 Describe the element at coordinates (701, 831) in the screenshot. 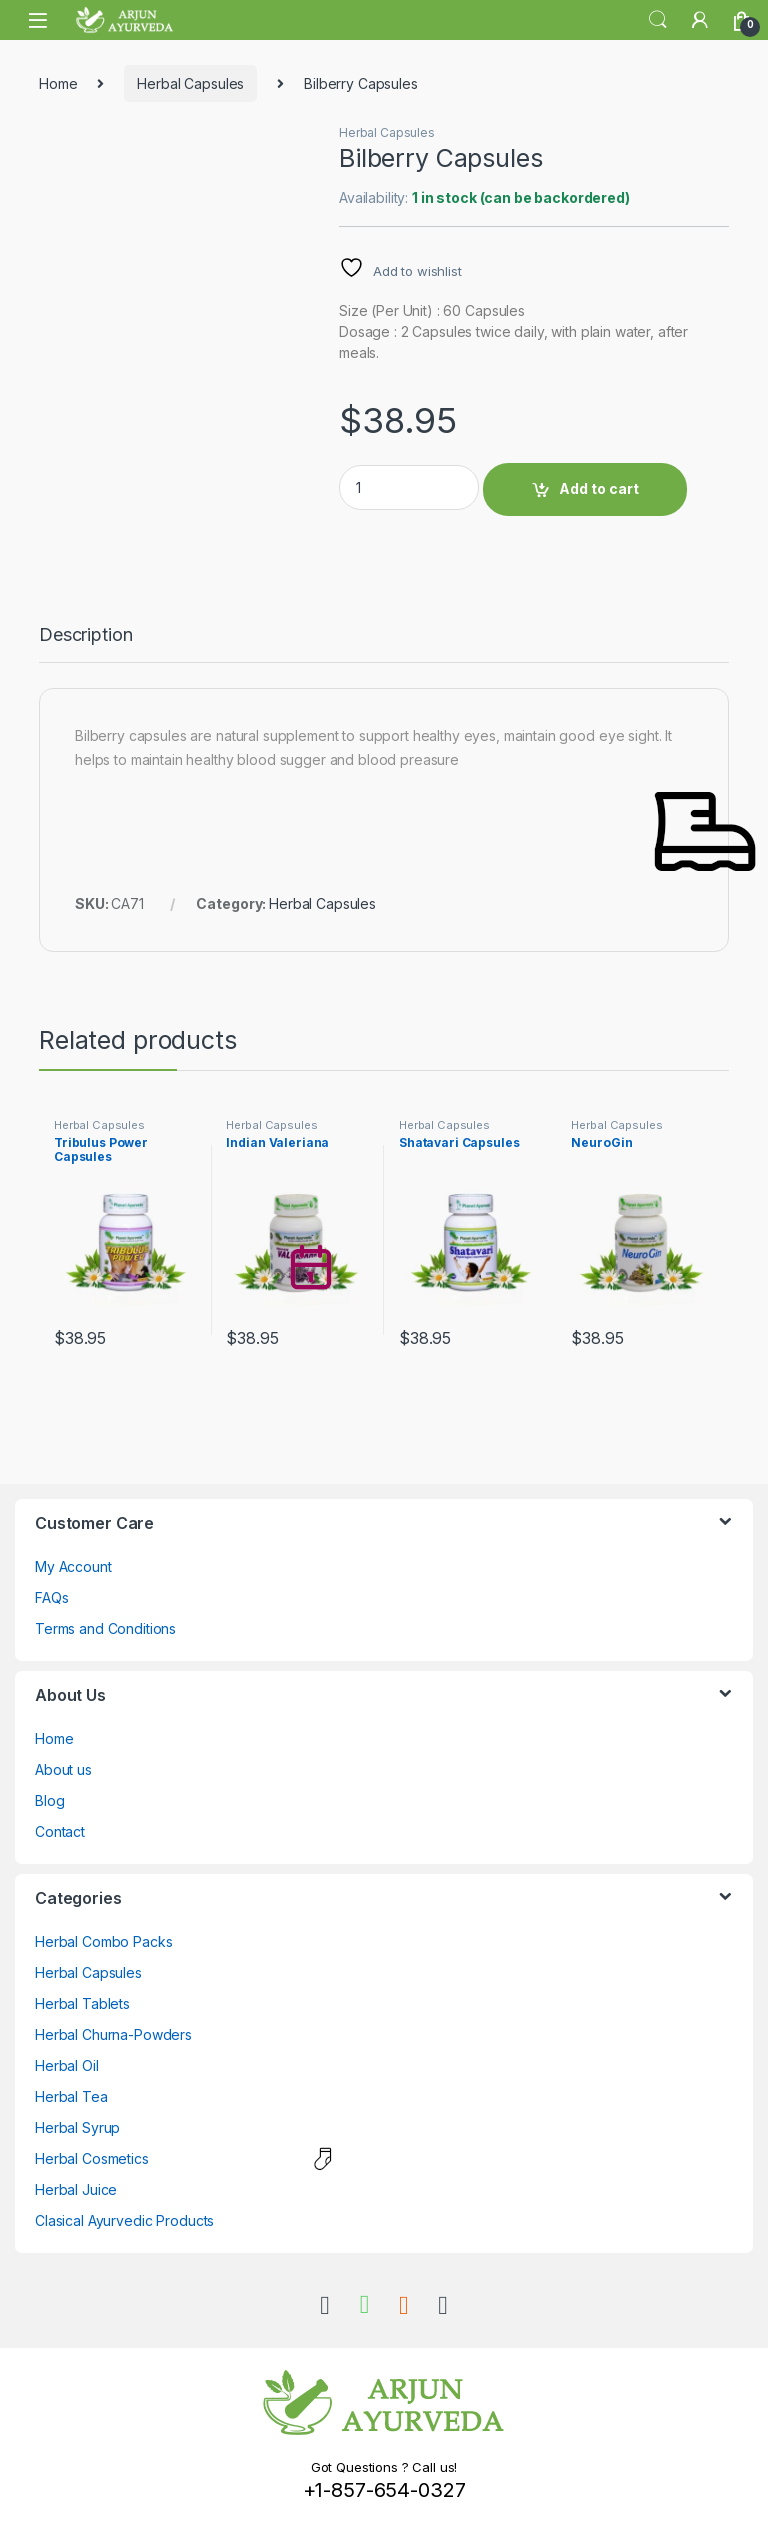

I see `browse footwear or shoe products` at that location.